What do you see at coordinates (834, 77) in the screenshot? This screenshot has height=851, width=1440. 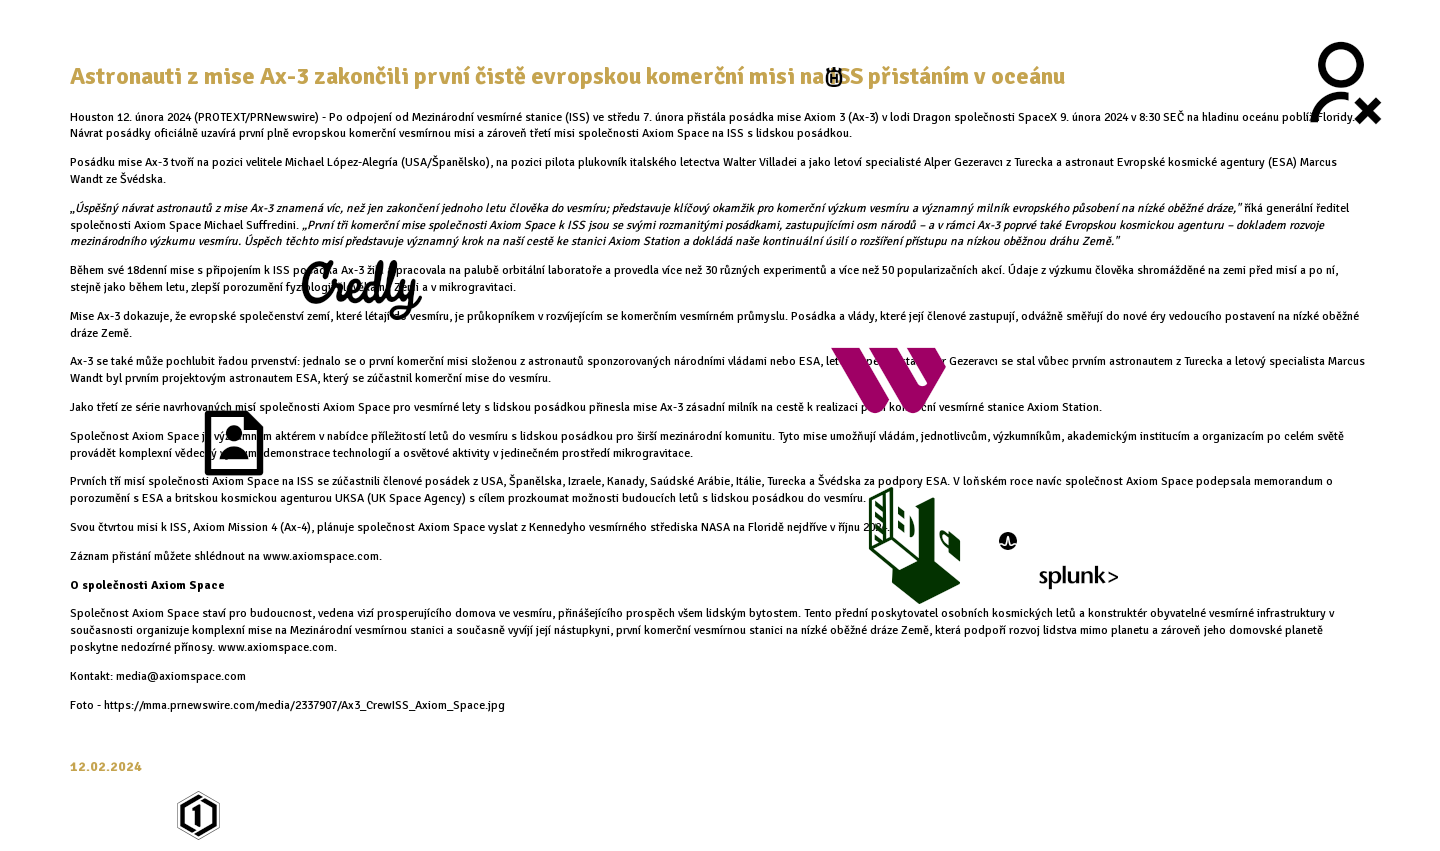 I see `husqvarna brand logo` at bounding box center [834, 77].